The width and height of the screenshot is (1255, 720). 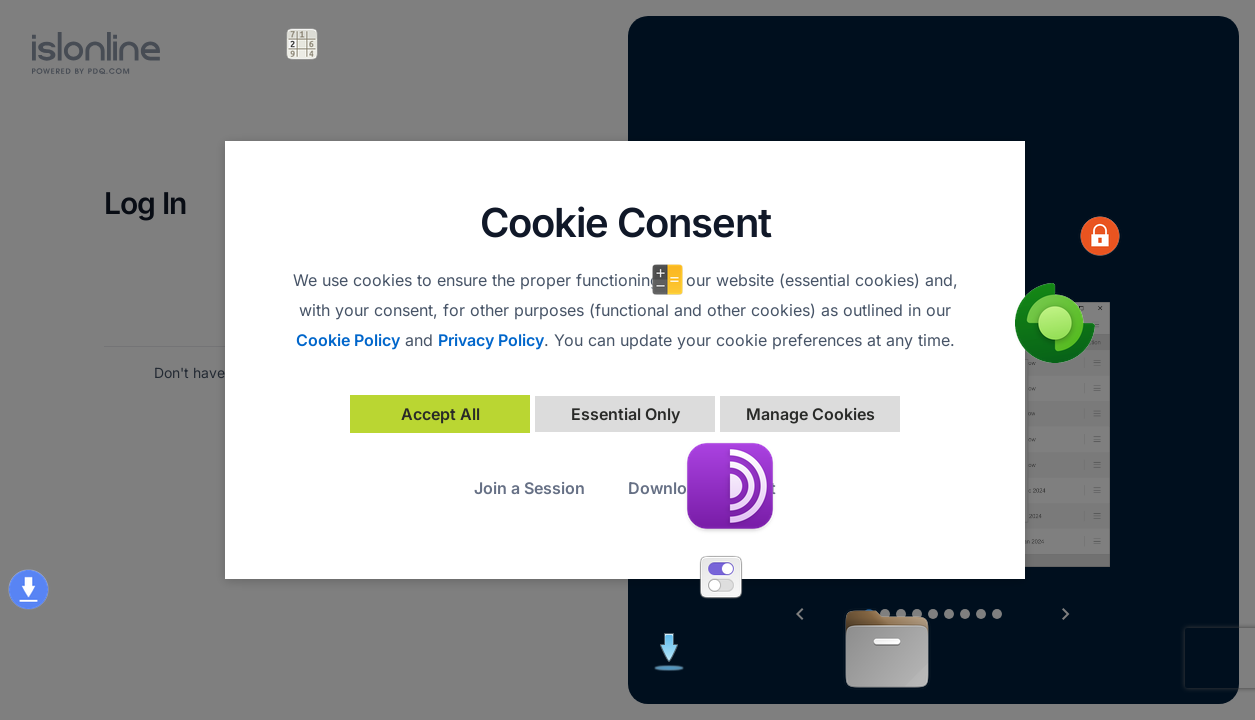 What do you see at coordinates (28, 589) in the screenshot?
I see `indicates a downloaded file or completed download` at bounding box center [28, 589].